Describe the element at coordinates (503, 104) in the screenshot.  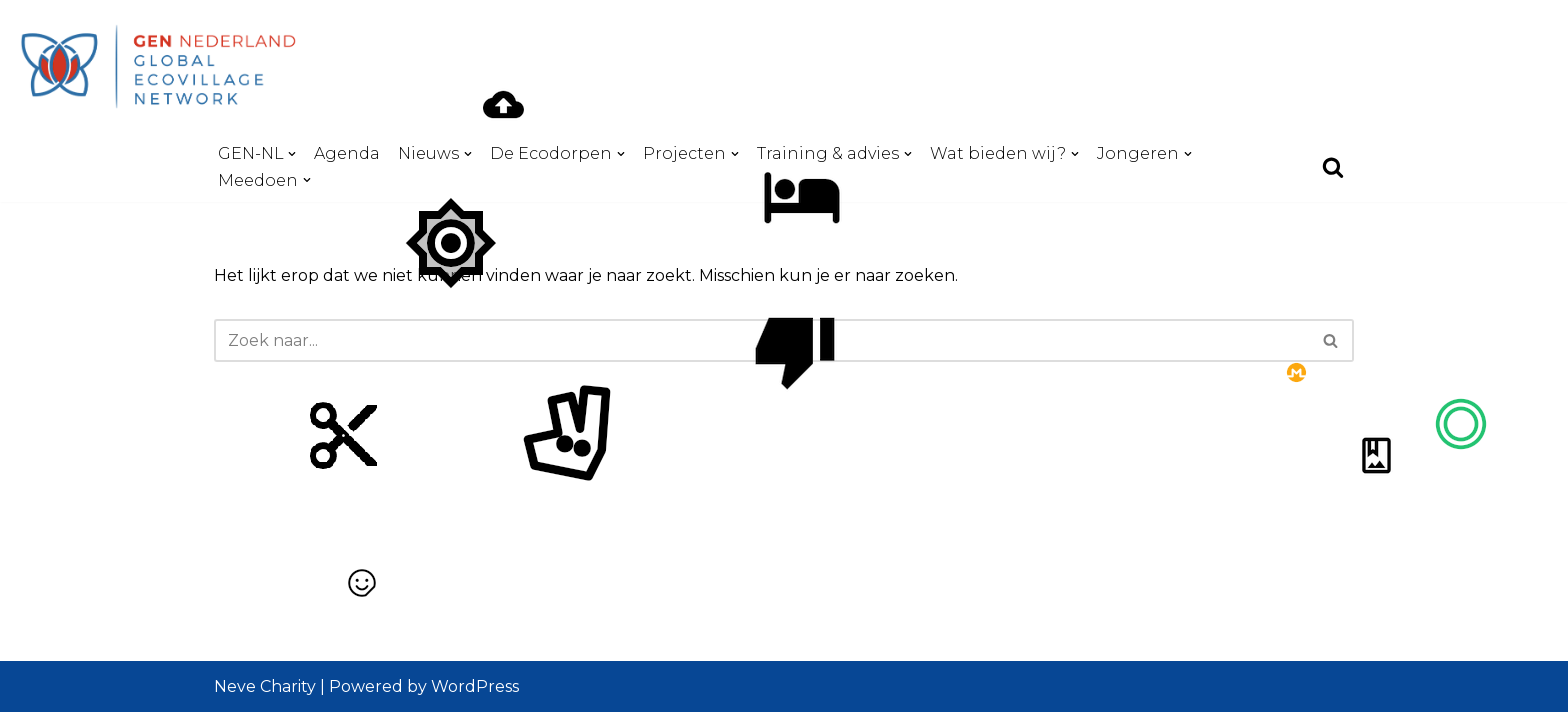
I see `upload file to cloud storage` at that location.